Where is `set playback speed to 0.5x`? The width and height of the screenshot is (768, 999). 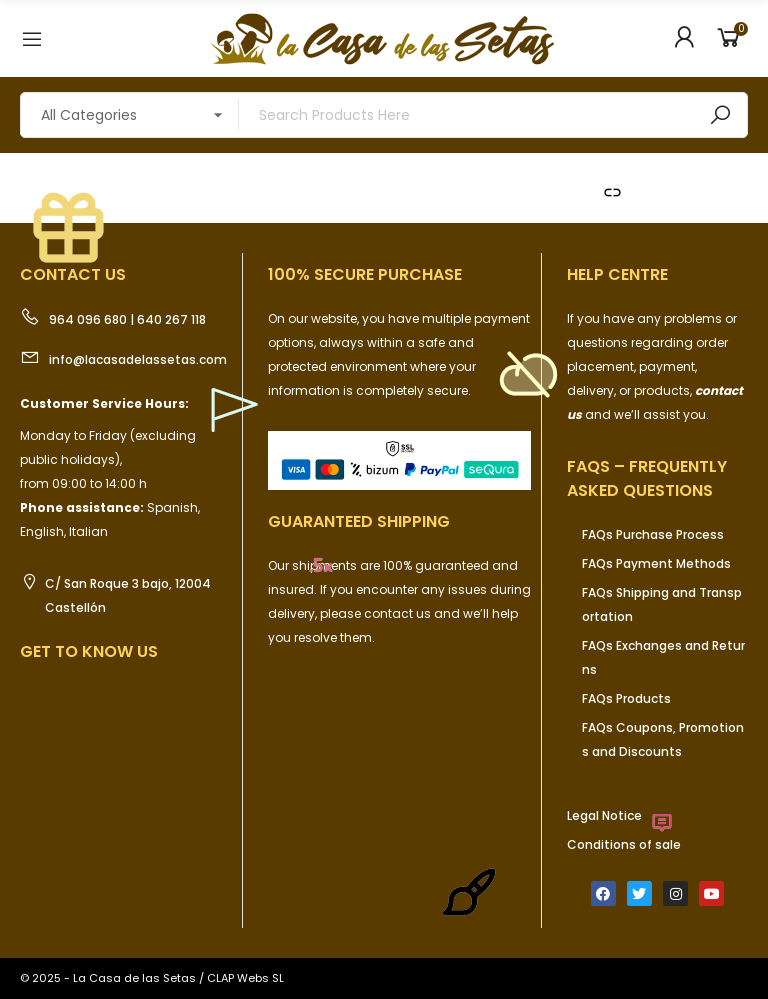 set playback speed to 0.5x is located at coordinates (321, 565).